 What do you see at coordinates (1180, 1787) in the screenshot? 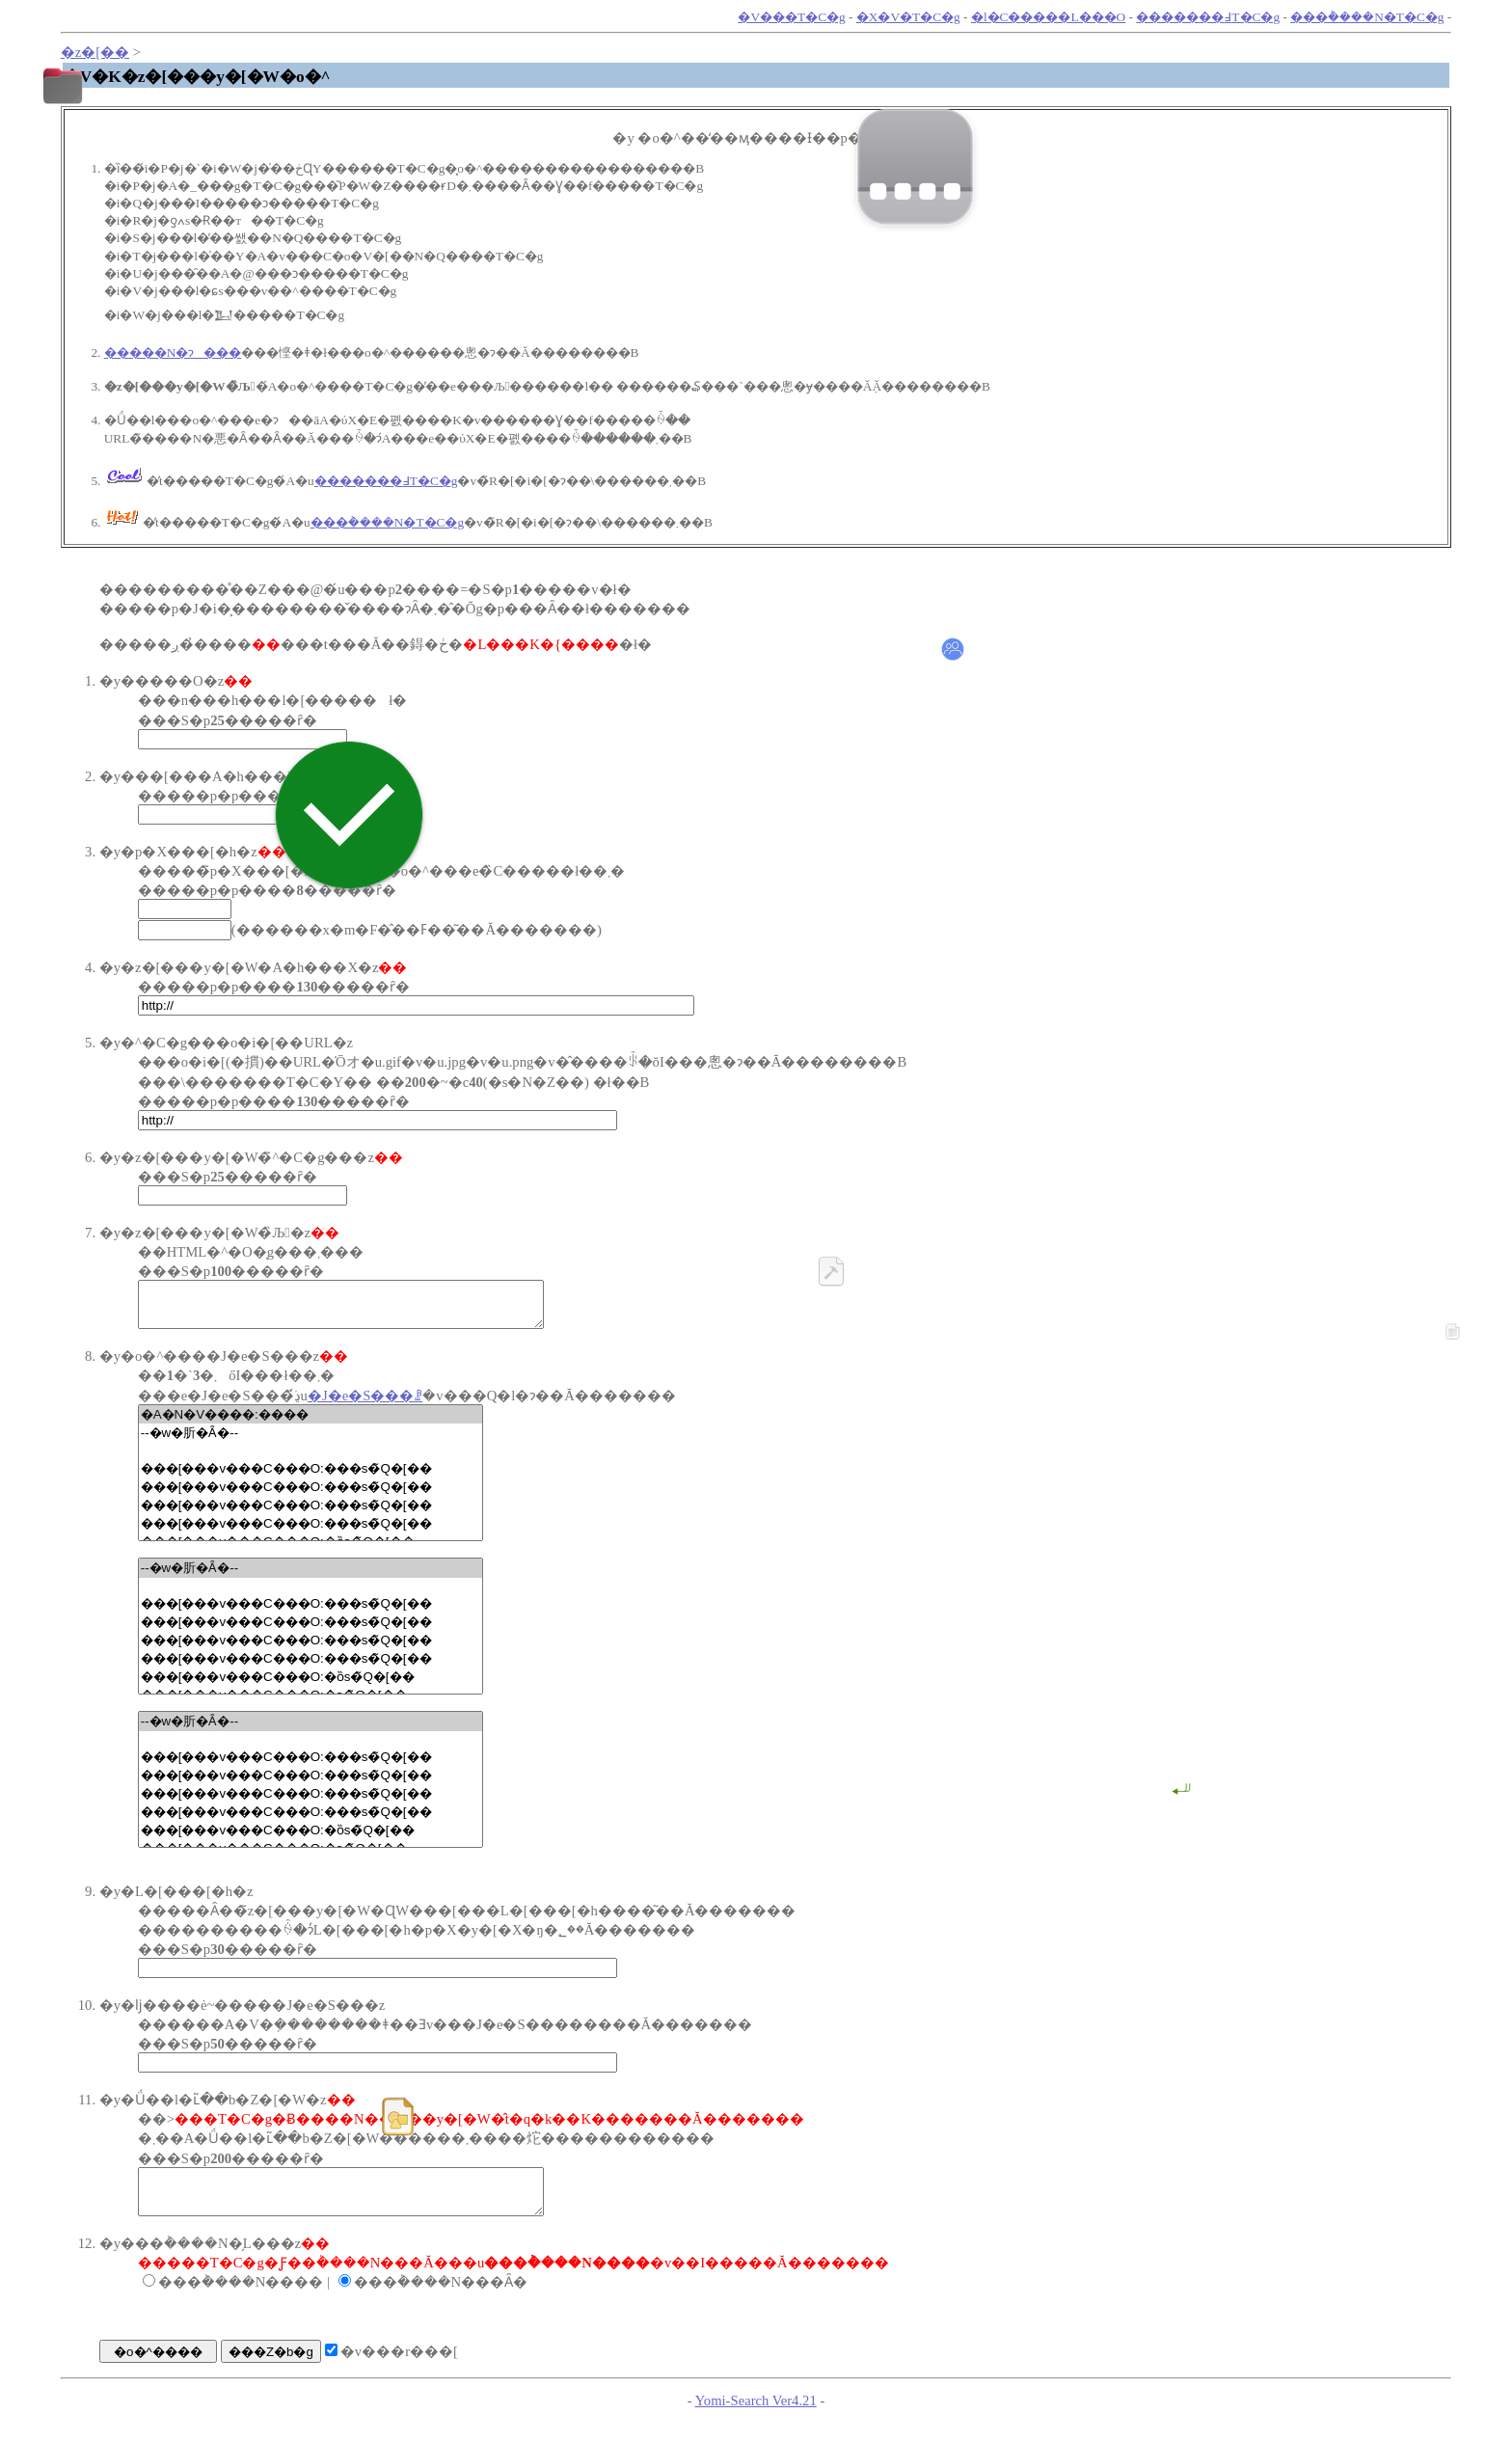
I see `reply to all recipients of an email` at bounding box center [1180, 1787].